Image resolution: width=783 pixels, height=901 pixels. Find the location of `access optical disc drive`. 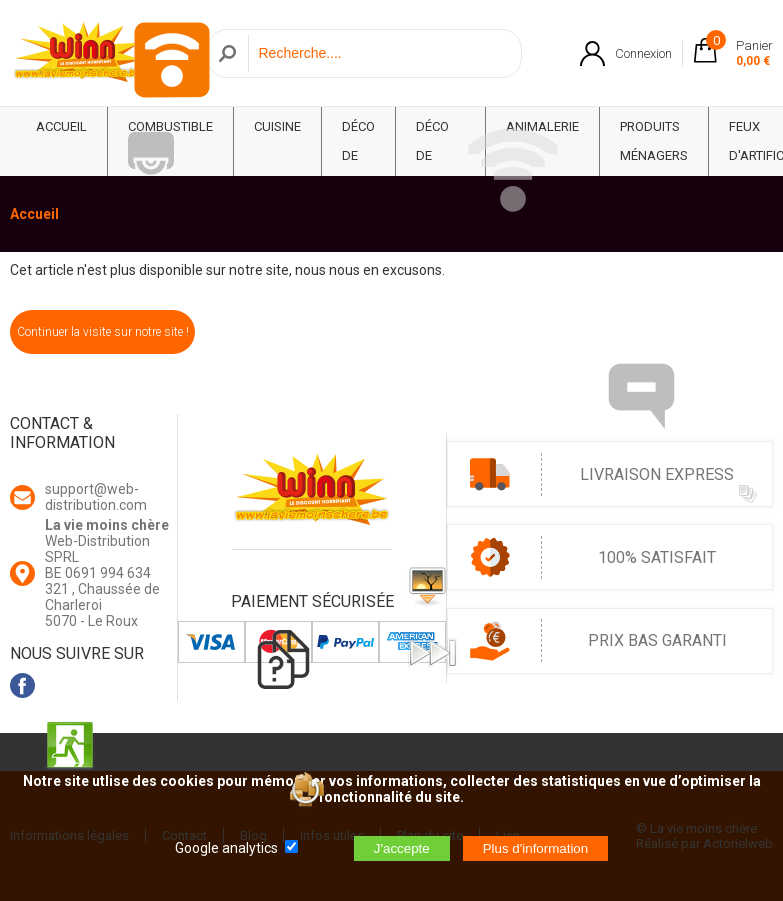

access optical disc drive is located at coordinates (151, 152).